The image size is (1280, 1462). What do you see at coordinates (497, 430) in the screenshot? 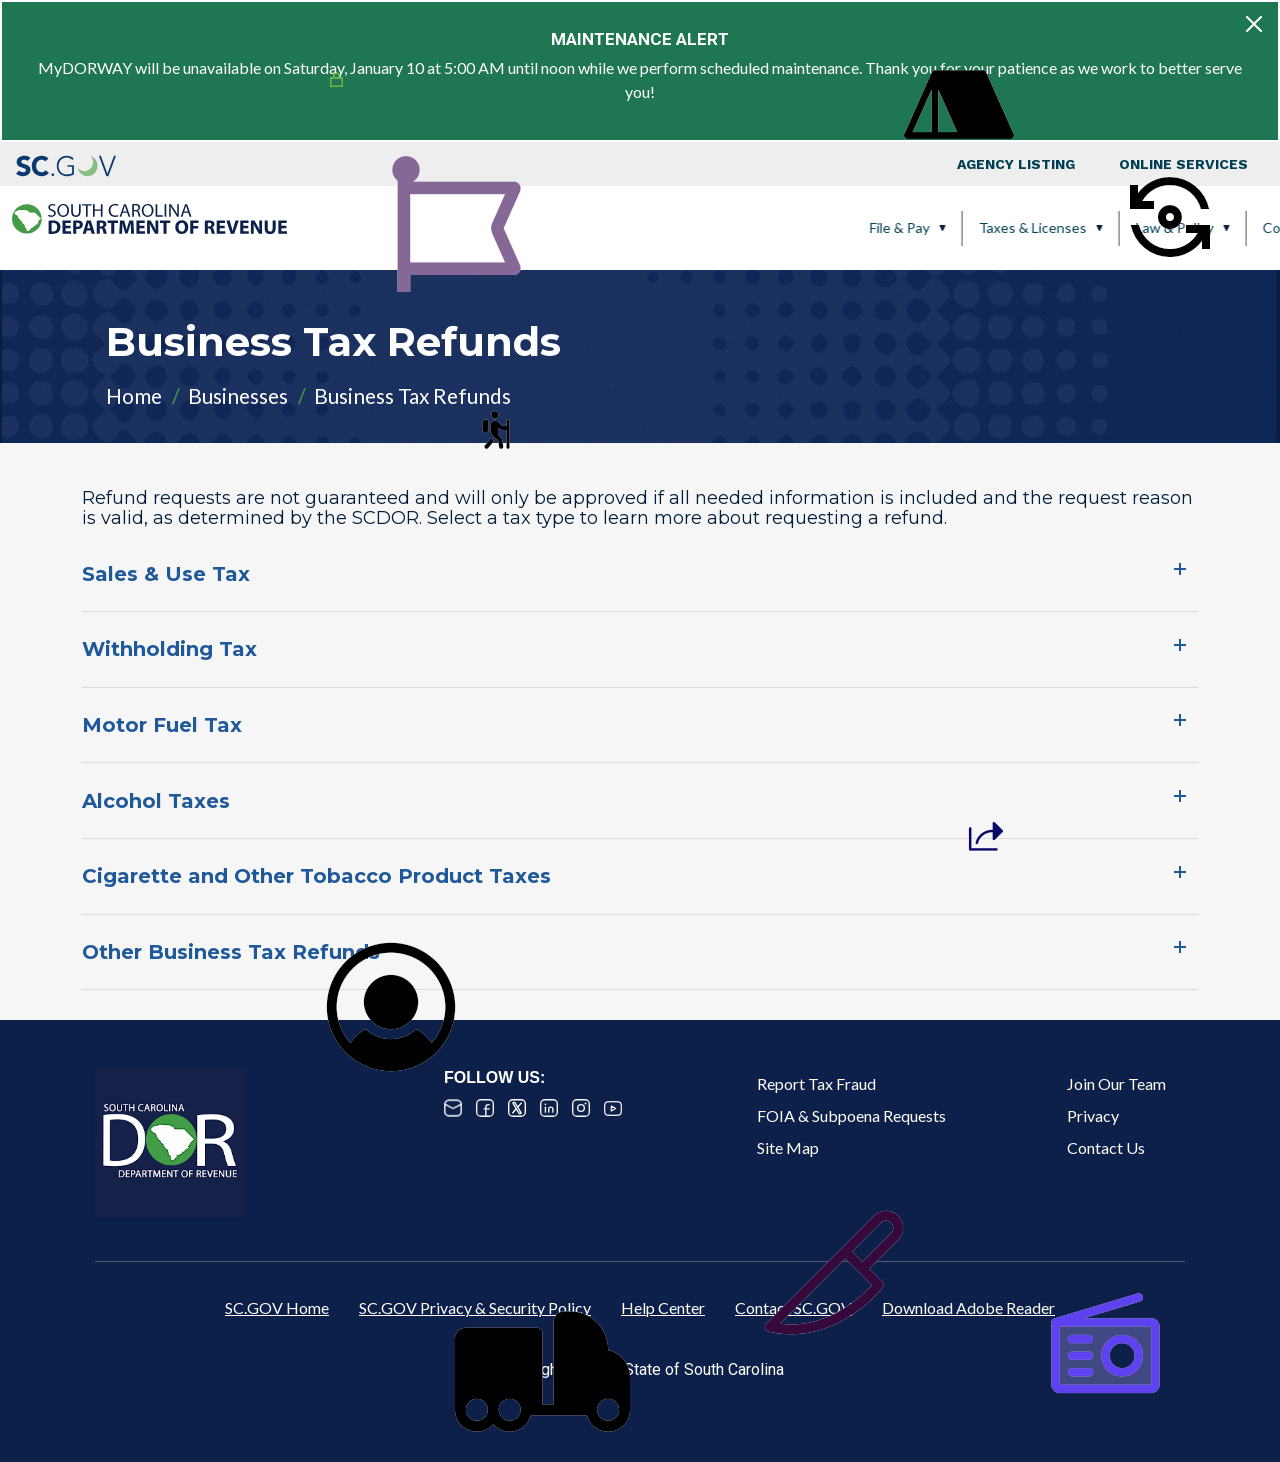
I see `access hiking trails or outdoor activities` at bounding box center [497, 430].